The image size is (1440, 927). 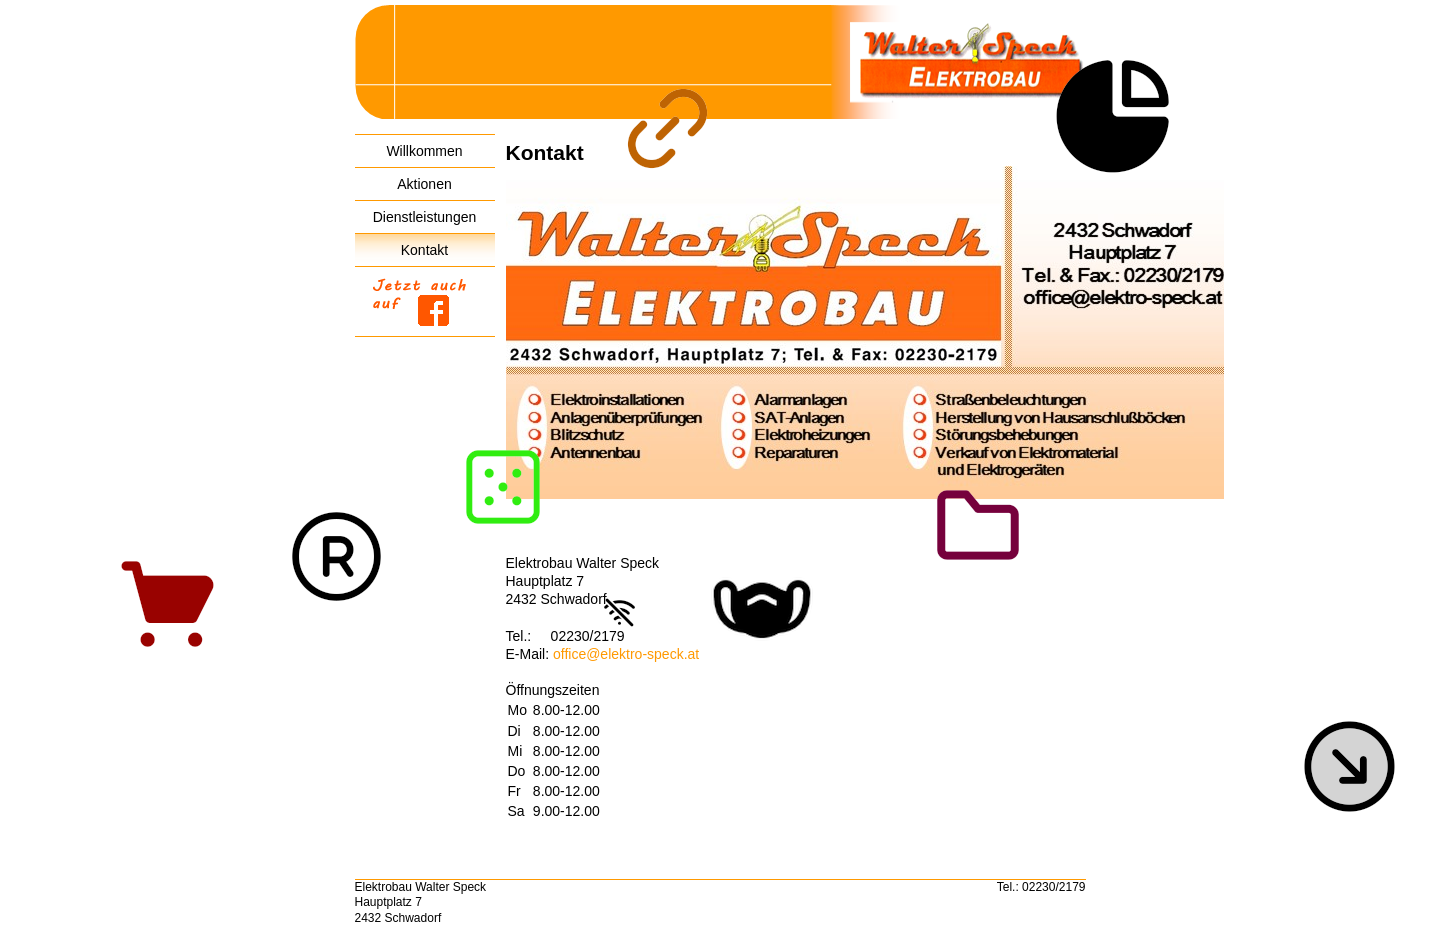 I want to click on wifi is disabled or unavailable, so click(x=619, y=612).